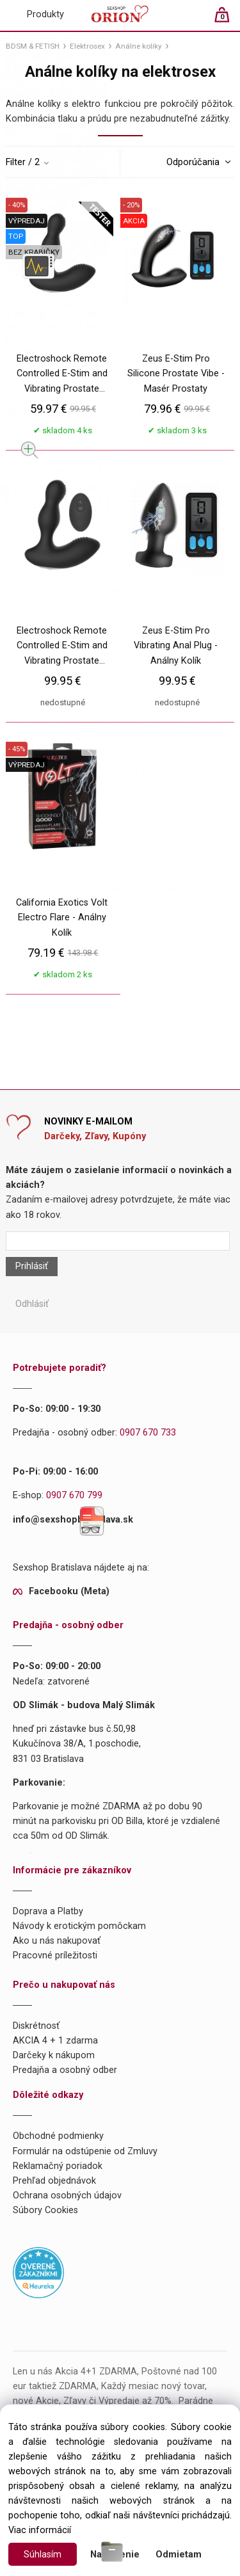 The width and height of the screenshot is (240, 2576). Describe the element at coordinates (22, 1842) in the screenshot. I see `set up recurring payments or financial reminders` at that location.